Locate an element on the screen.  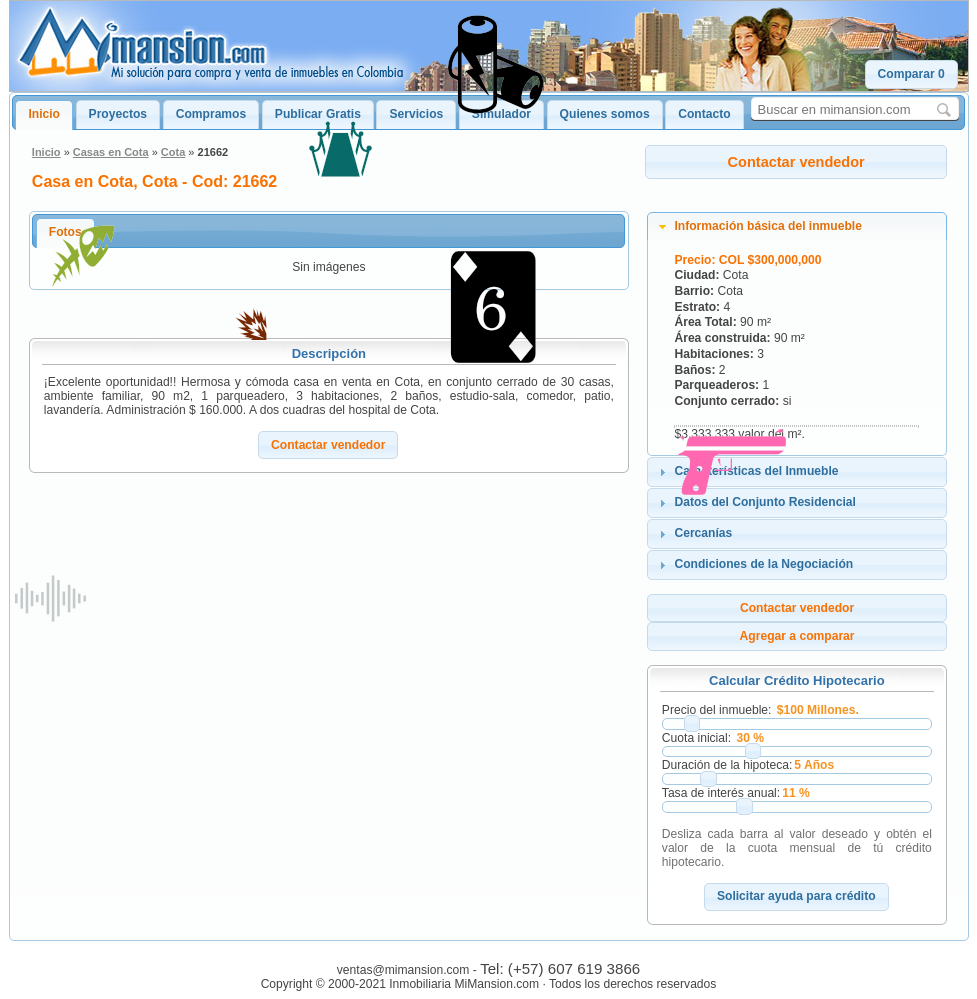
select pistol weapon in game is located at coordinates (732, 462).